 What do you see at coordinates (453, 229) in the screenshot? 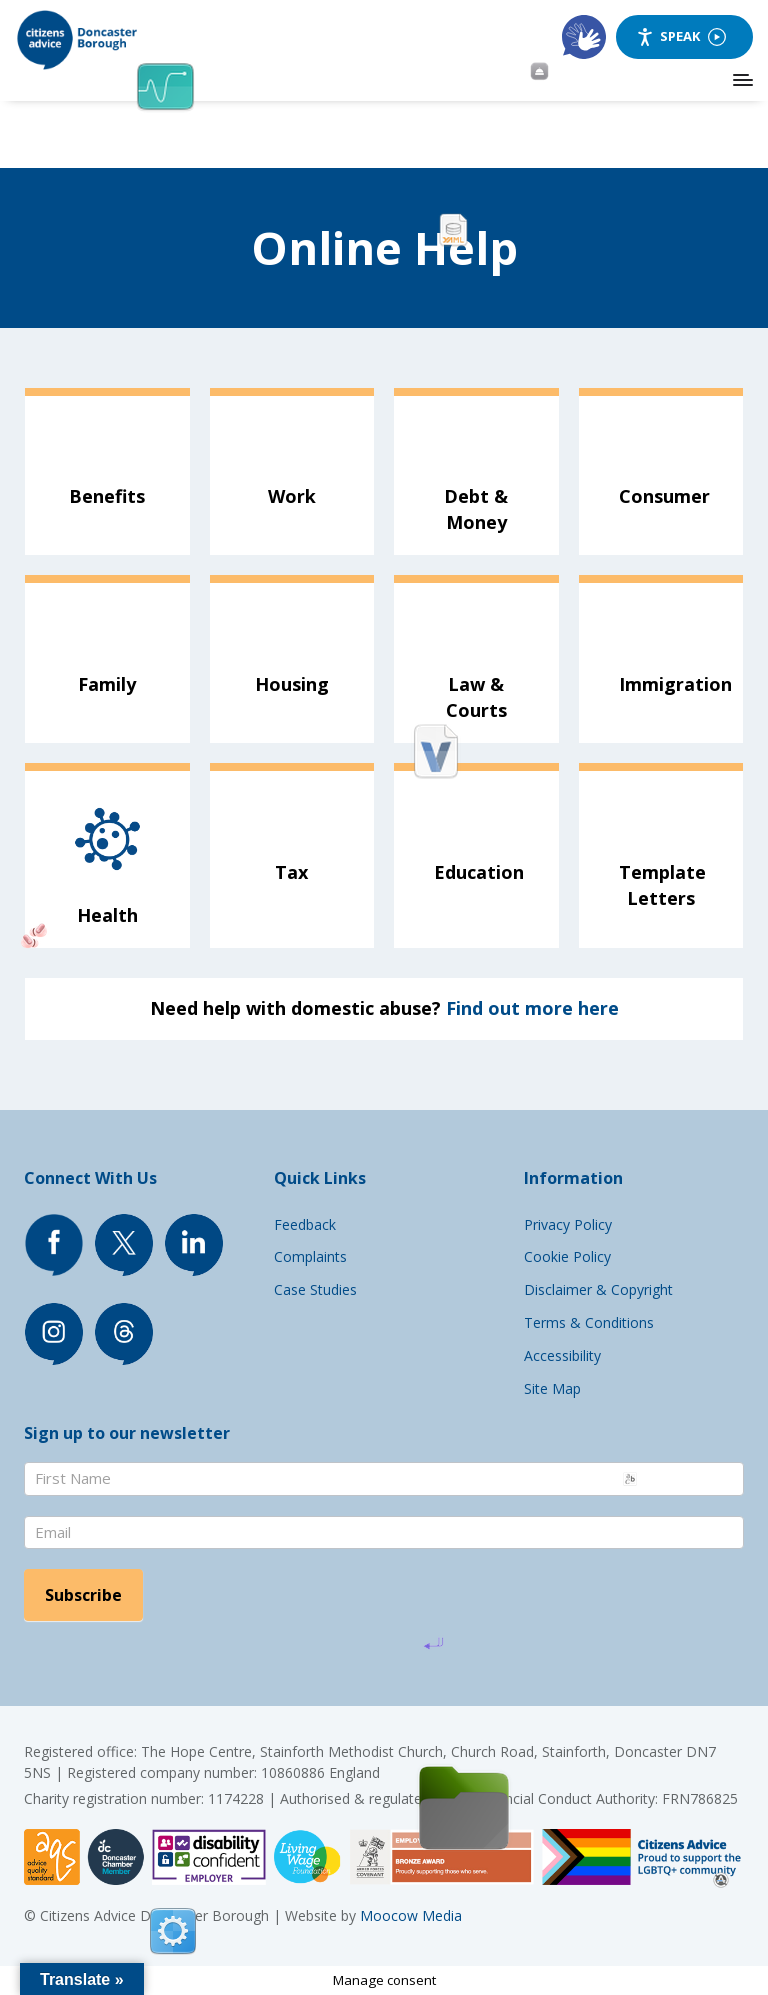
I see `a yaml configuration file` at bounding box center [453, 229].